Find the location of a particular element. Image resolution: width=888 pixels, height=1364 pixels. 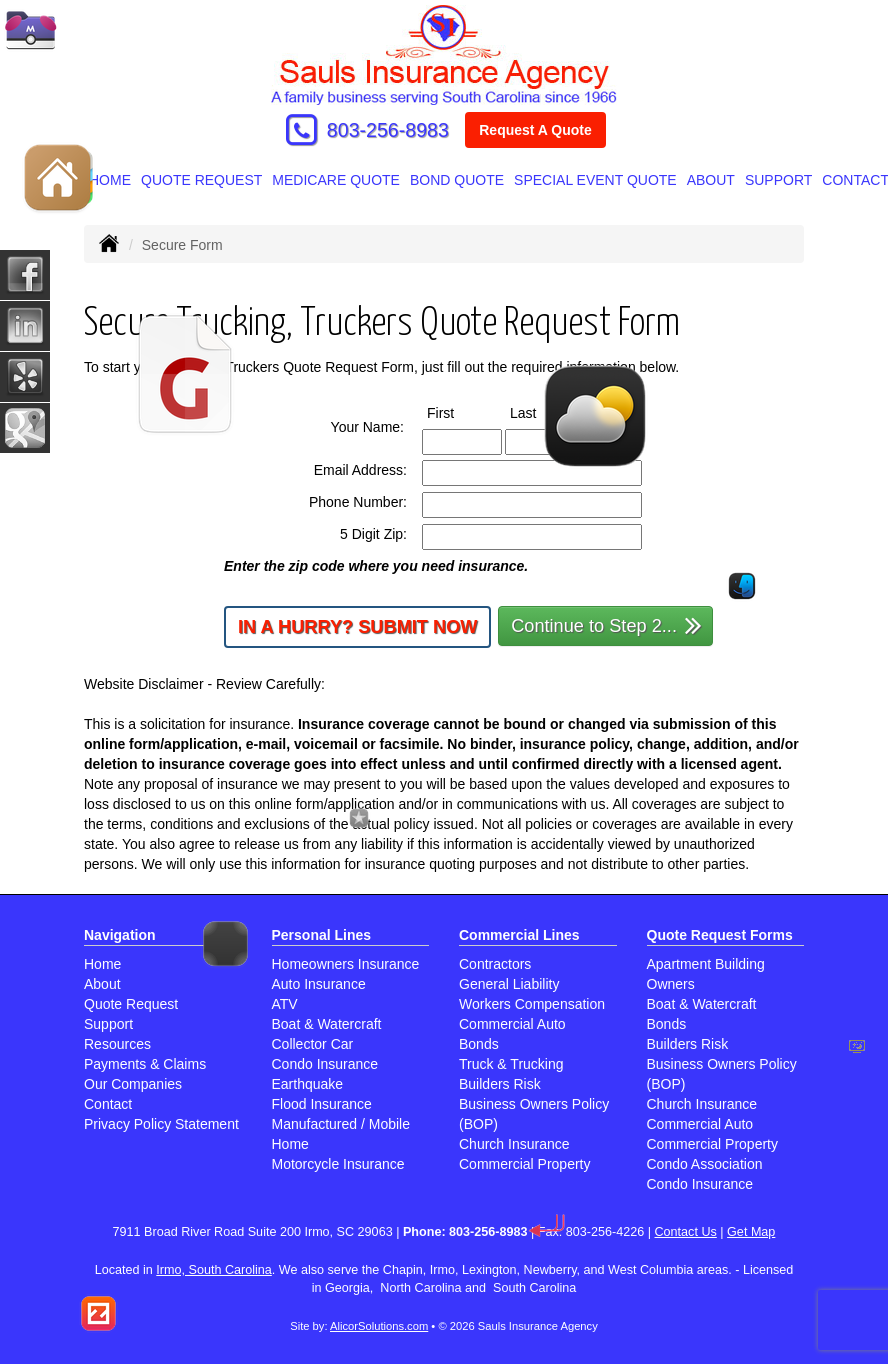

reply to all recipients of an email is located at coordinates (546, 1223).